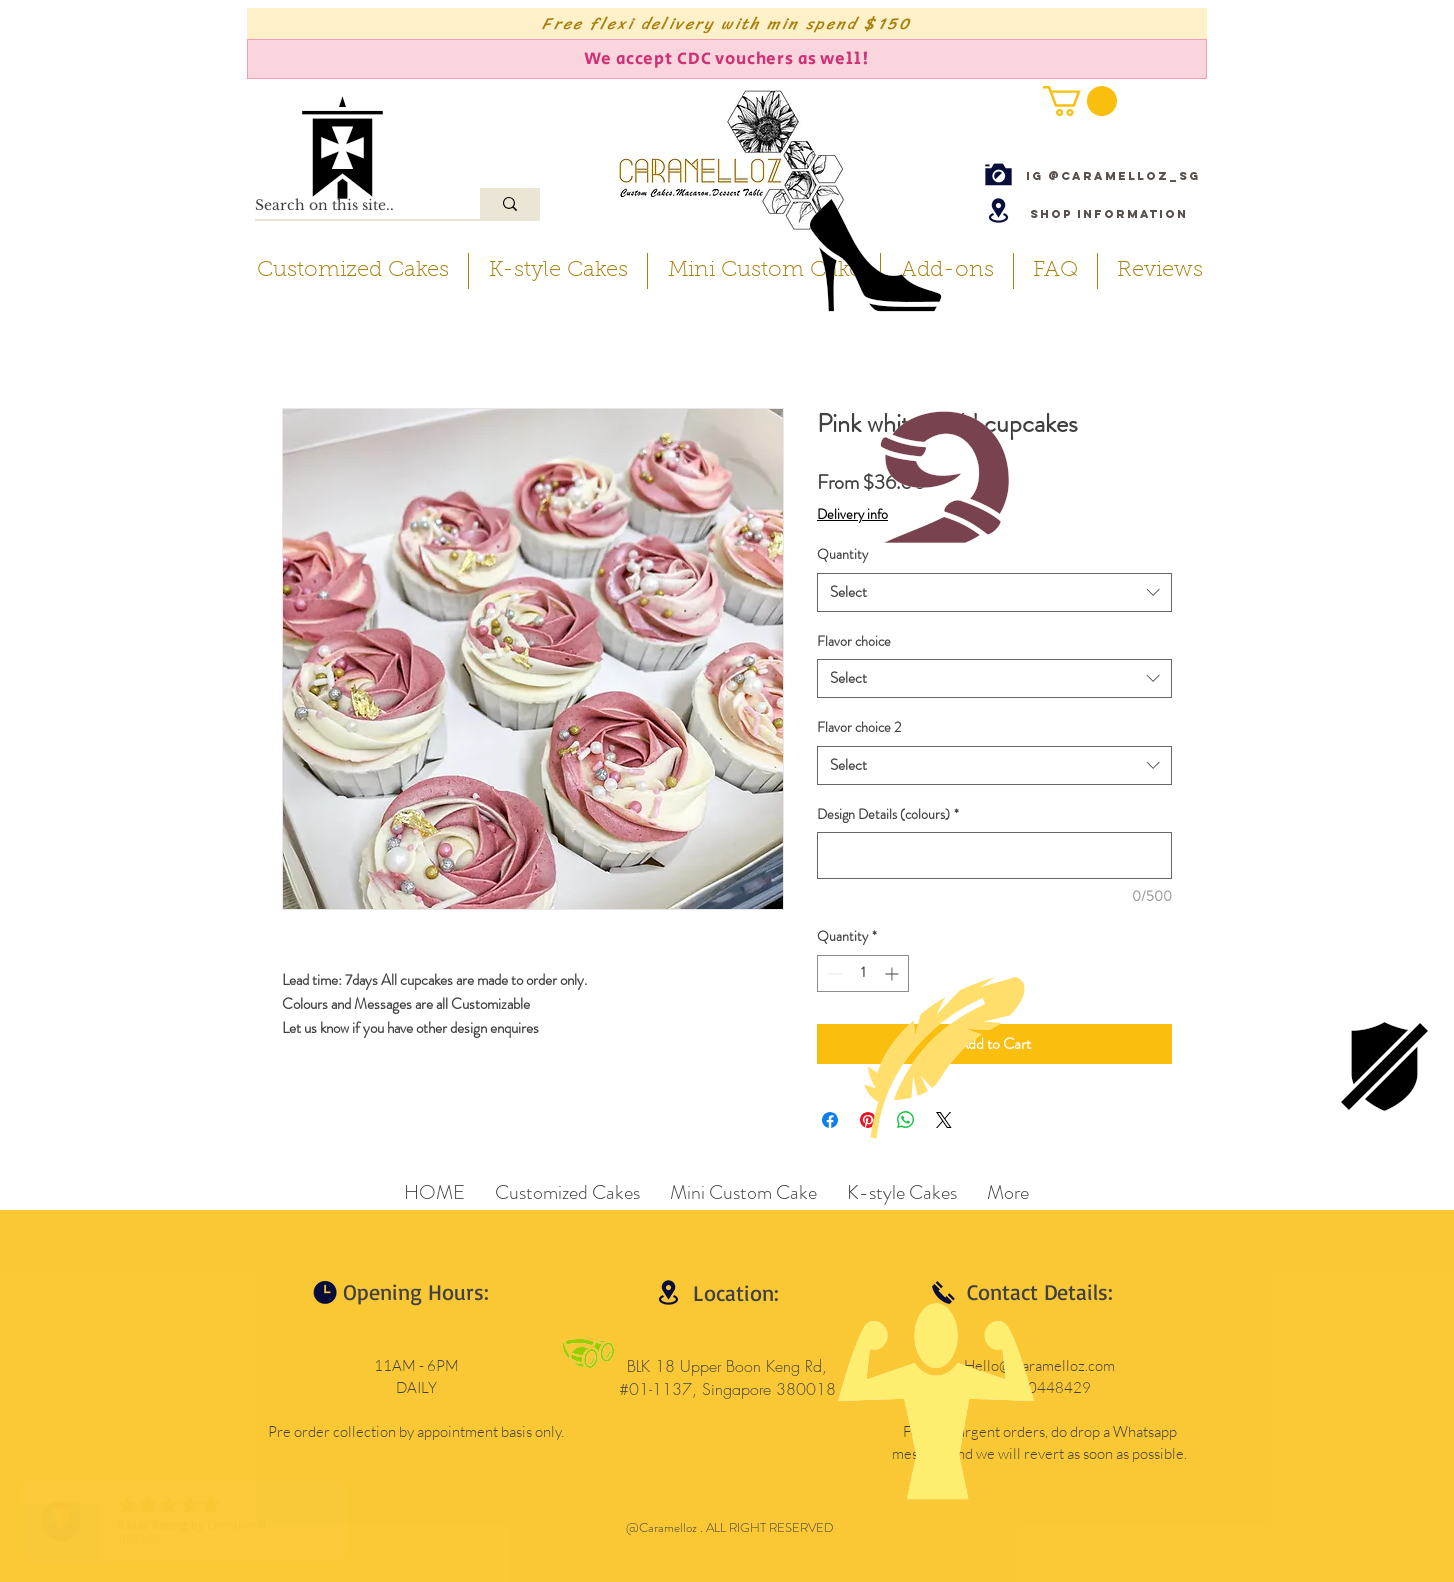 The height and width of the screenshot is (1582, 1454). Describe the element at coordinates (935, 1400) in the screenshot. I see `indicates strength or power attribute` at that location.